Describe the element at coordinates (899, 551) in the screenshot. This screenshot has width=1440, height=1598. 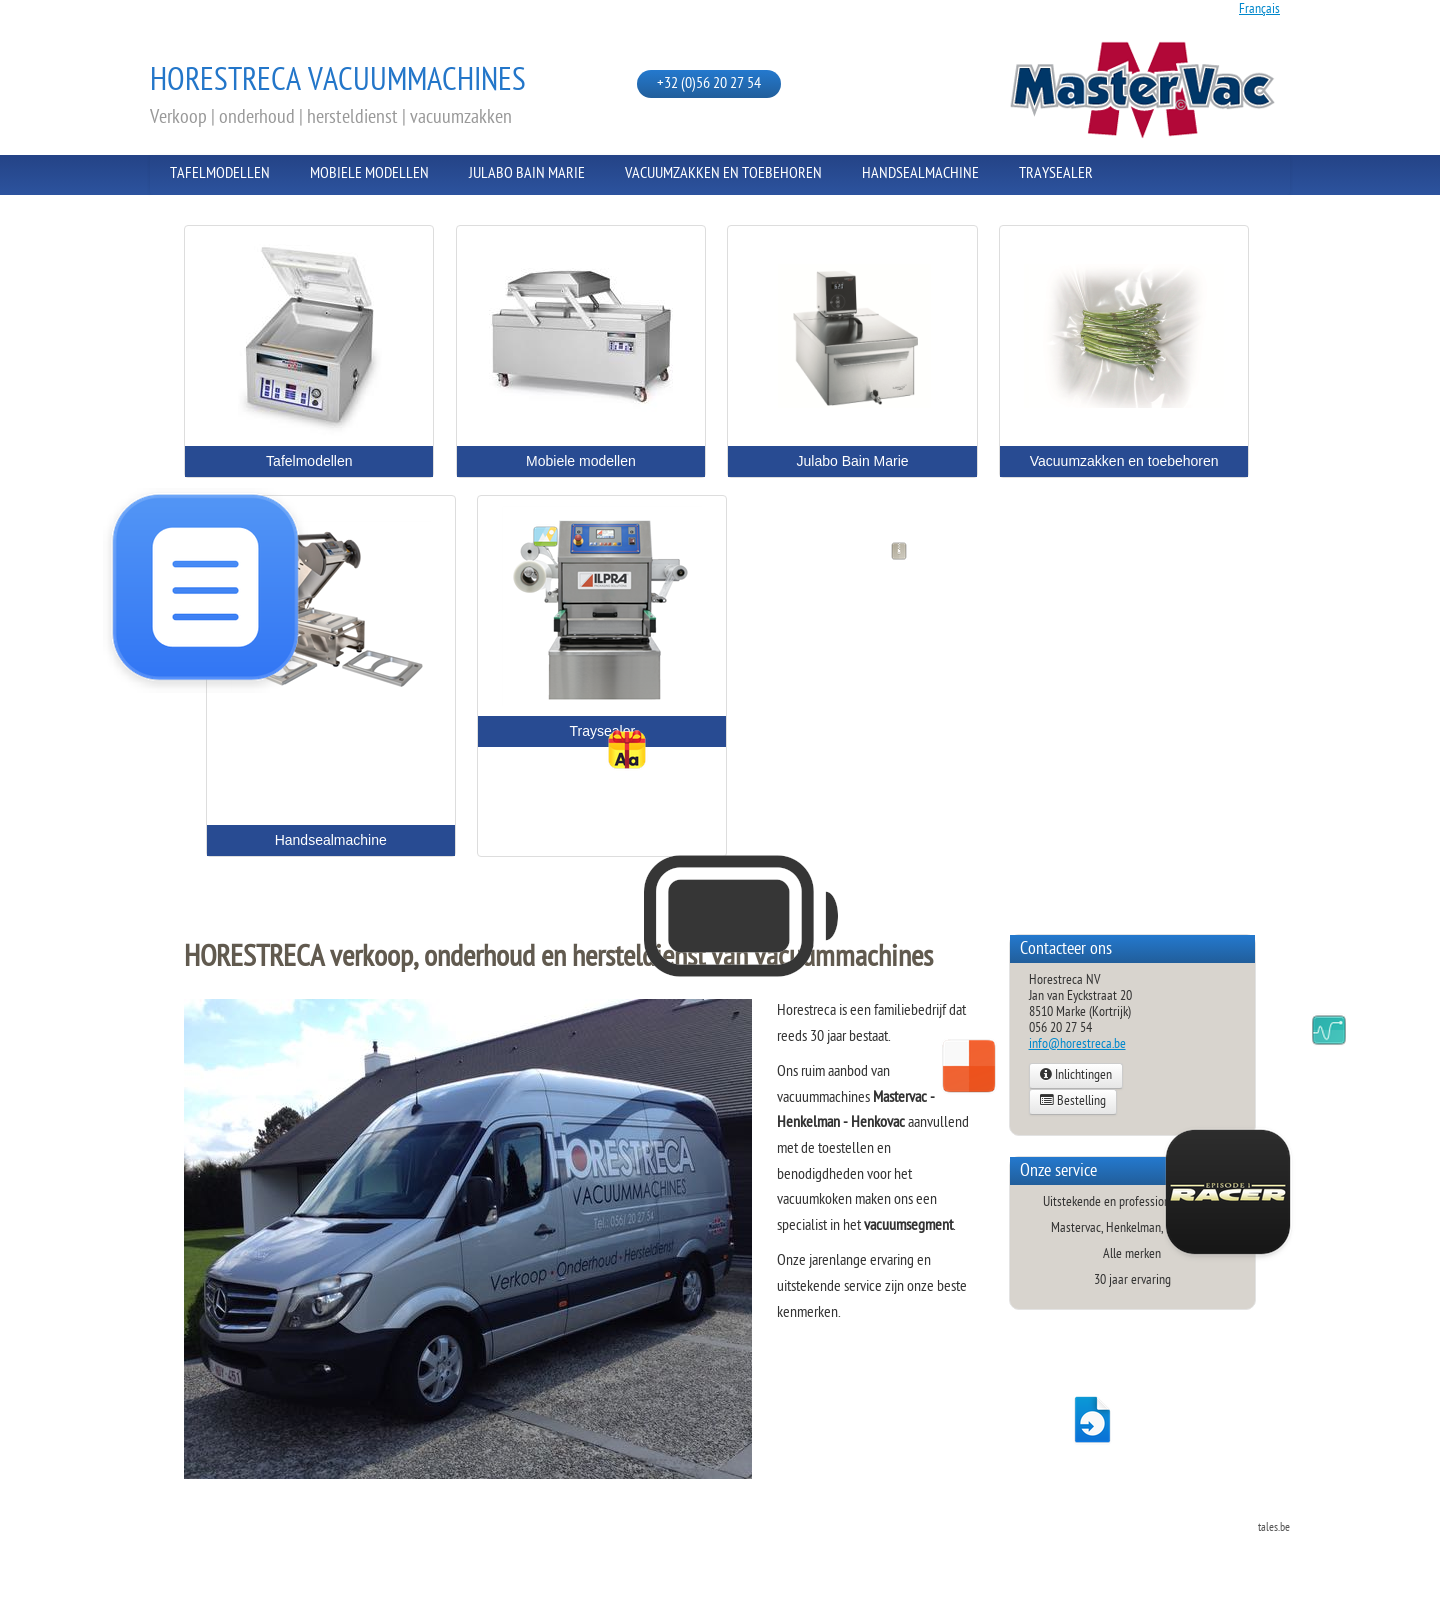
I see `open file roller archive manager` at that location.